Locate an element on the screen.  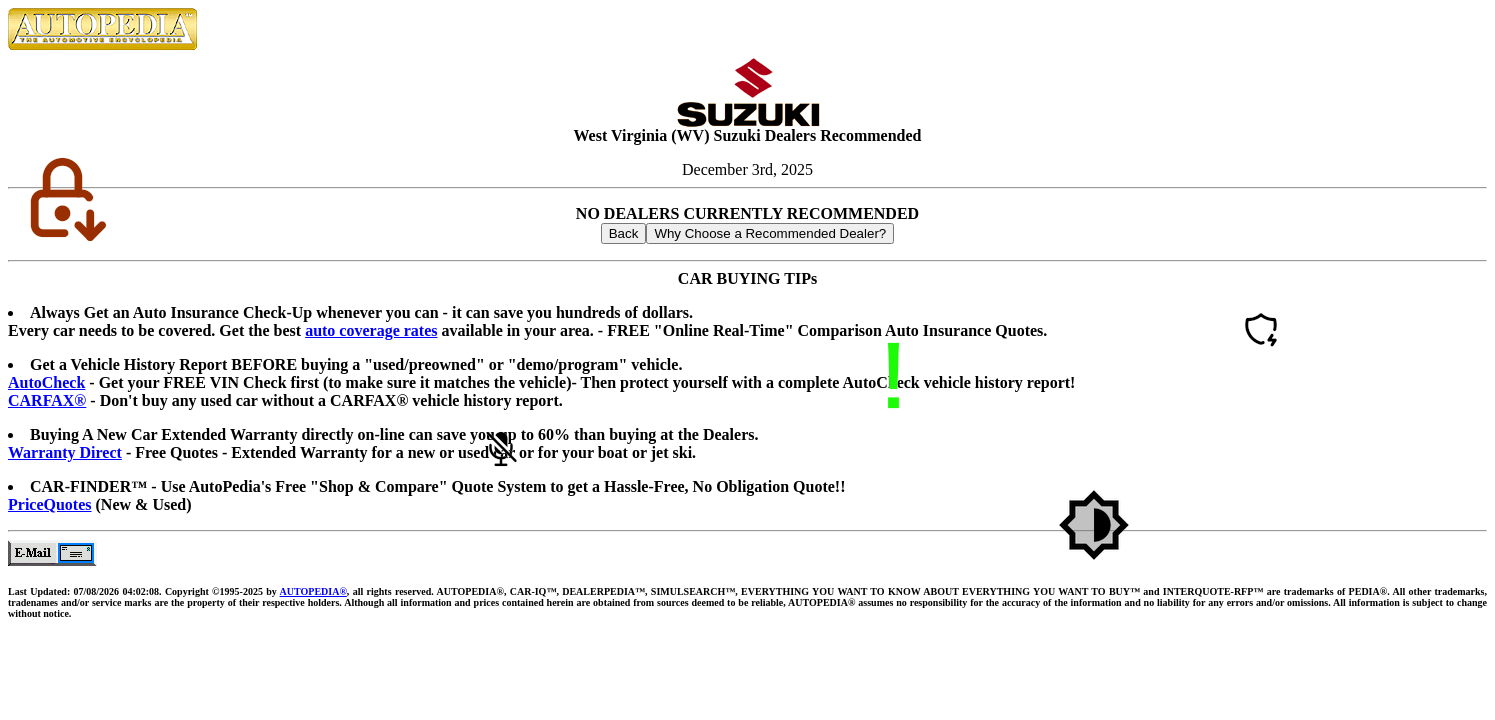
download secure or encrypted content is located at coordinates (62, 197).